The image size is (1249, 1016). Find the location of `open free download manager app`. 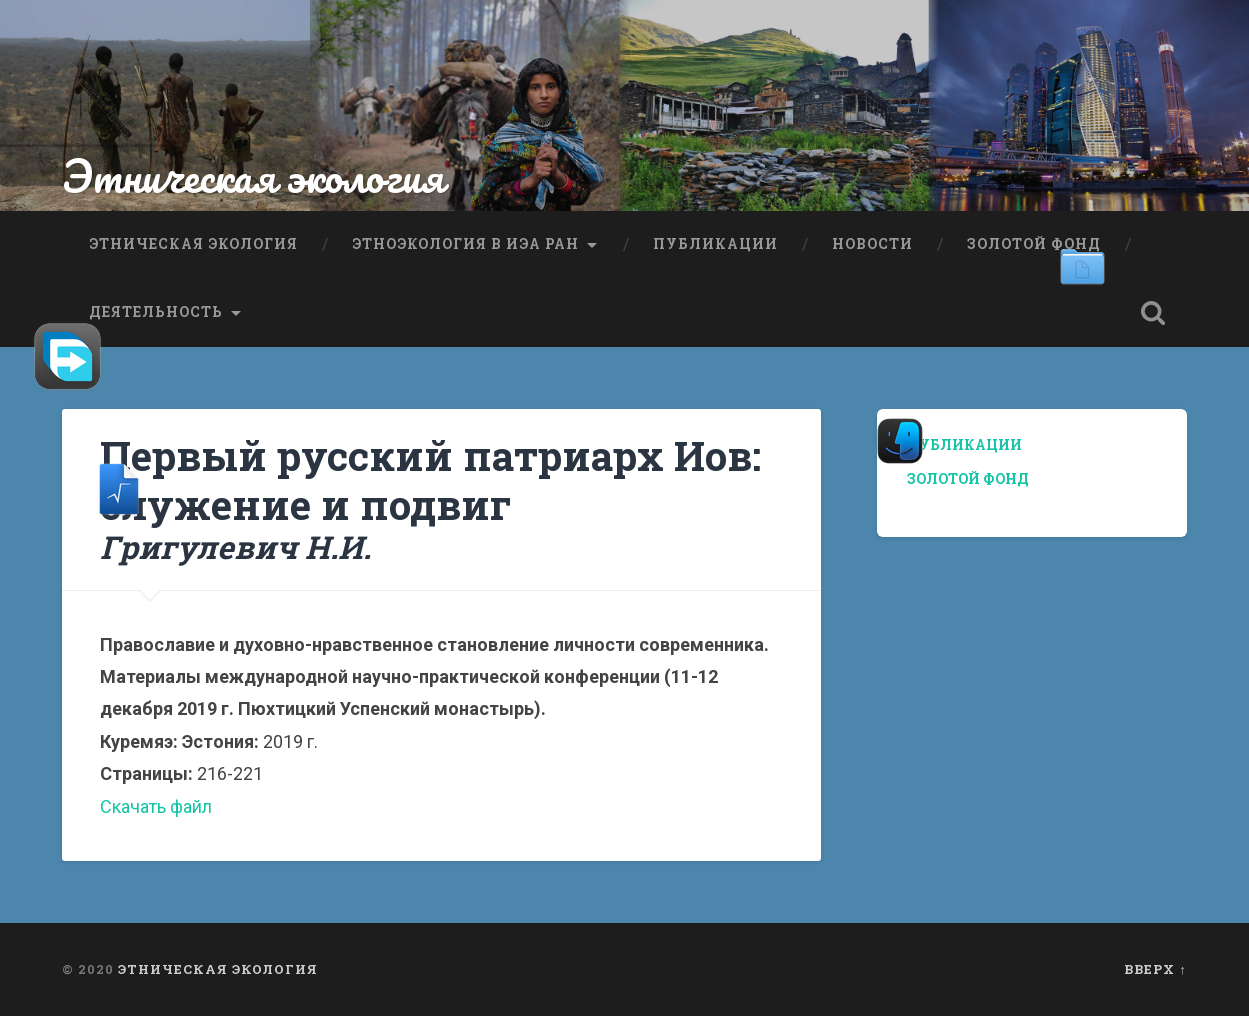

open free download manager app is located at coordinates (67, 356).